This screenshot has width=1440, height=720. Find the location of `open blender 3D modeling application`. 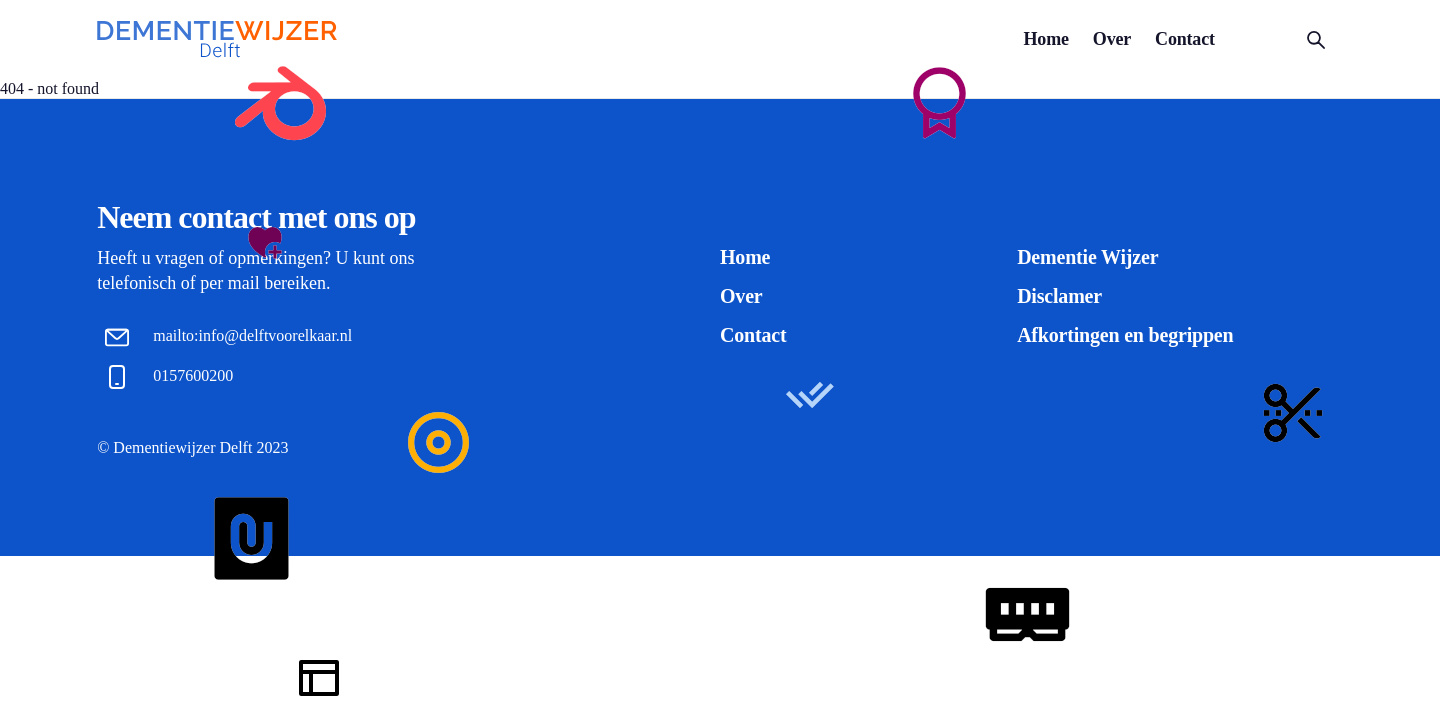

open blender 3D modeling application is located at coordinates (280, 104).